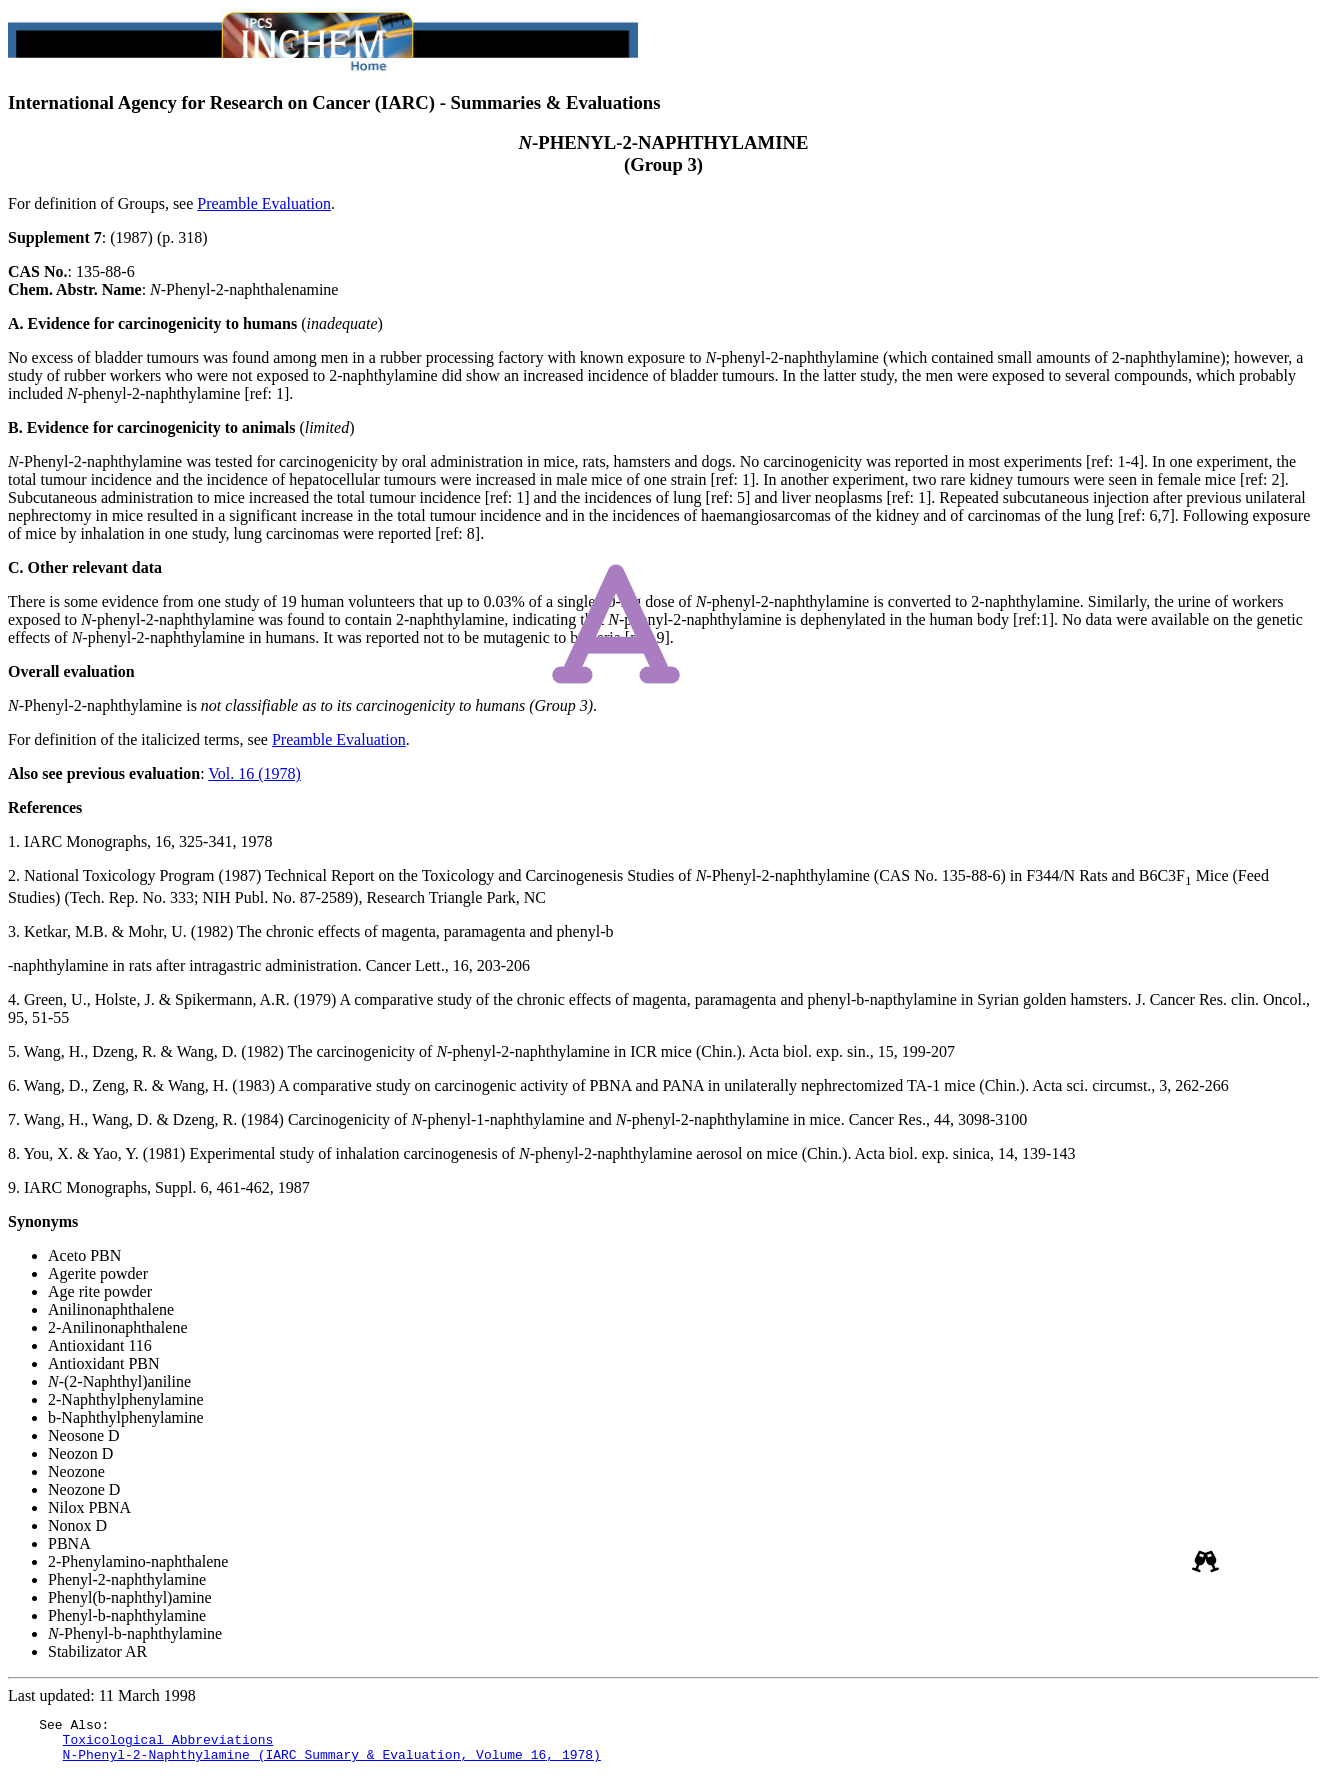  What do you see at coordinates (1205, 1561) in the screenshot?
I see `celebrate an achievement or milestone` at bounding box center [1205, 1561].